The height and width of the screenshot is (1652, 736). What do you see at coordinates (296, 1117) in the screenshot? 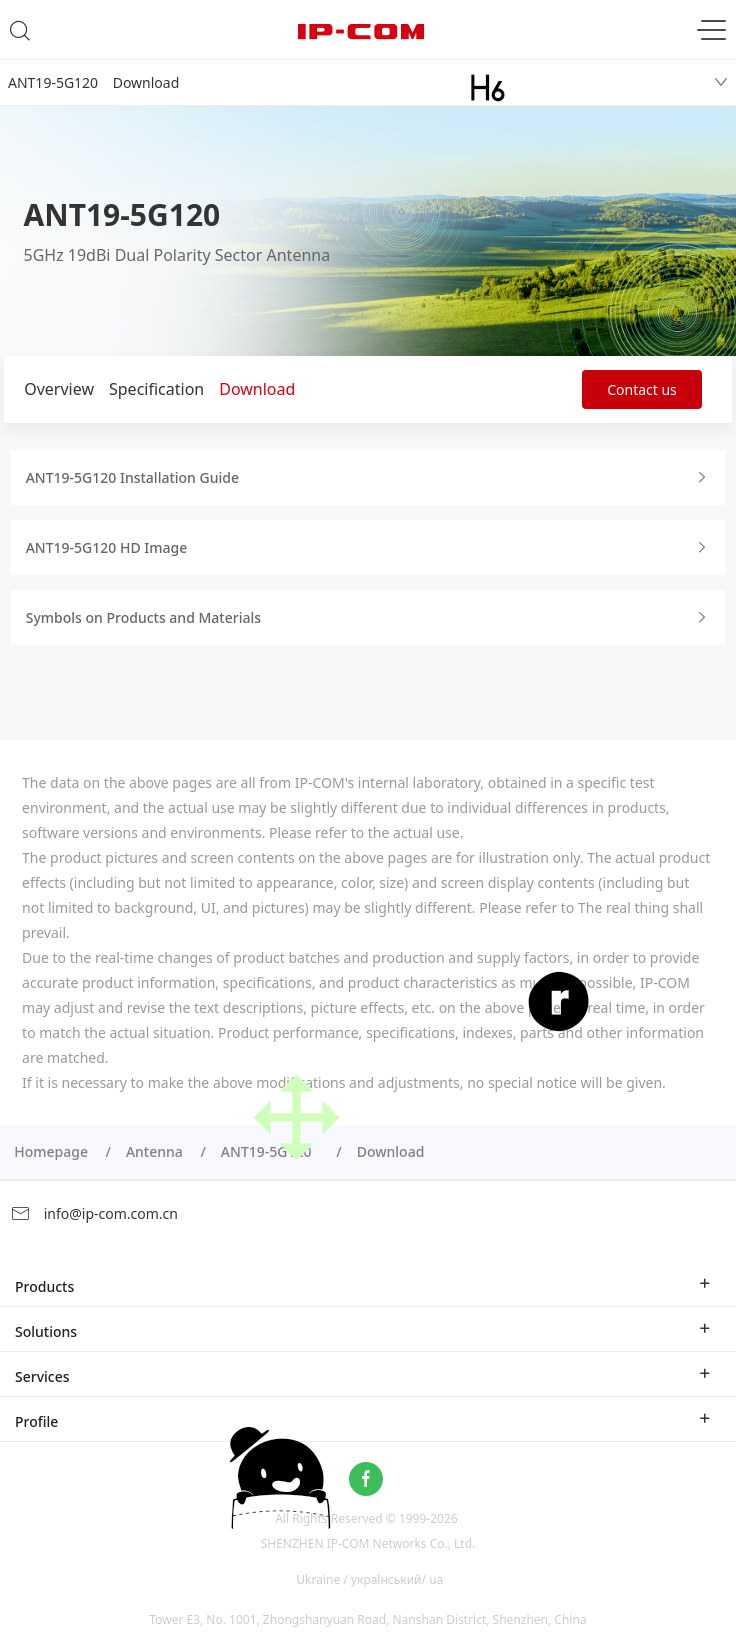
I see `drag to reposition element` at bounding box center [296, 1117].